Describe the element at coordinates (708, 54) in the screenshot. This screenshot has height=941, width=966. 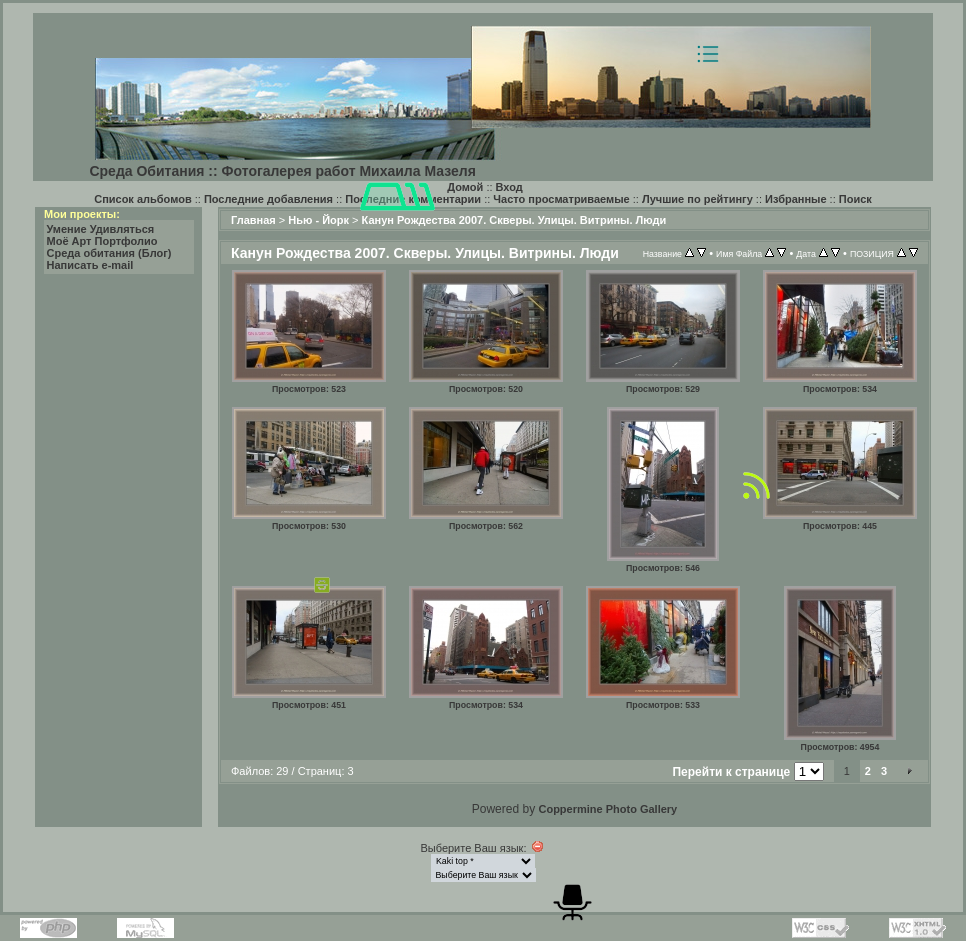
I see `view items in list format` at that location.